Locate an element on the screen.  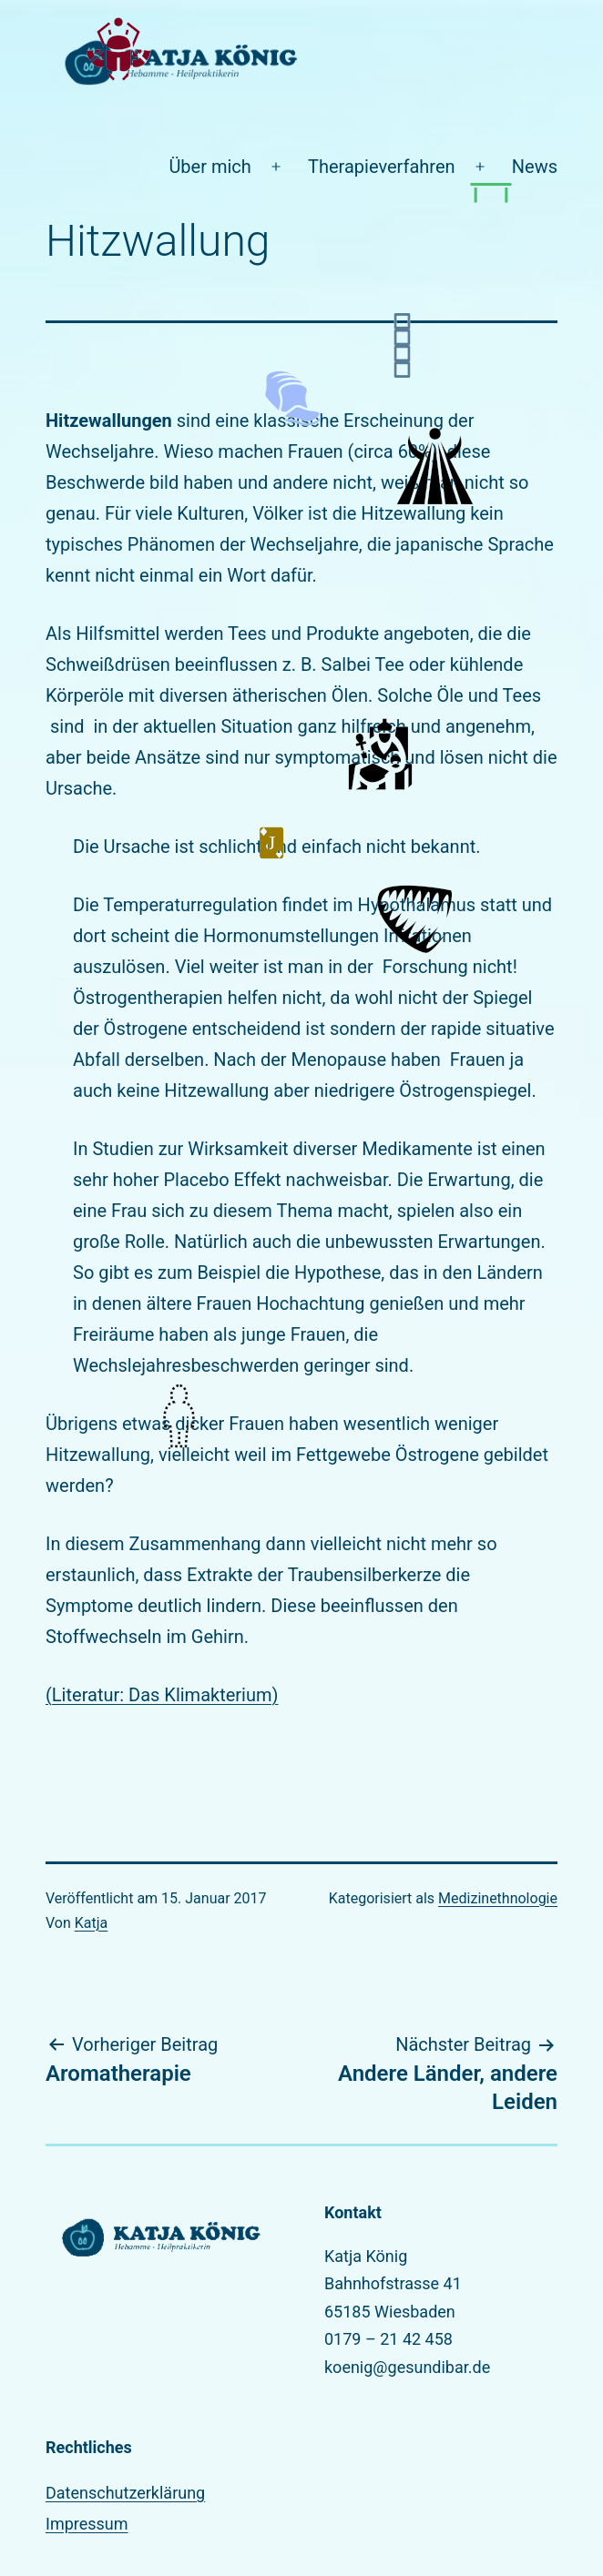
indicates a flying insect enemy or creature type is located at coordinates (118, 49).